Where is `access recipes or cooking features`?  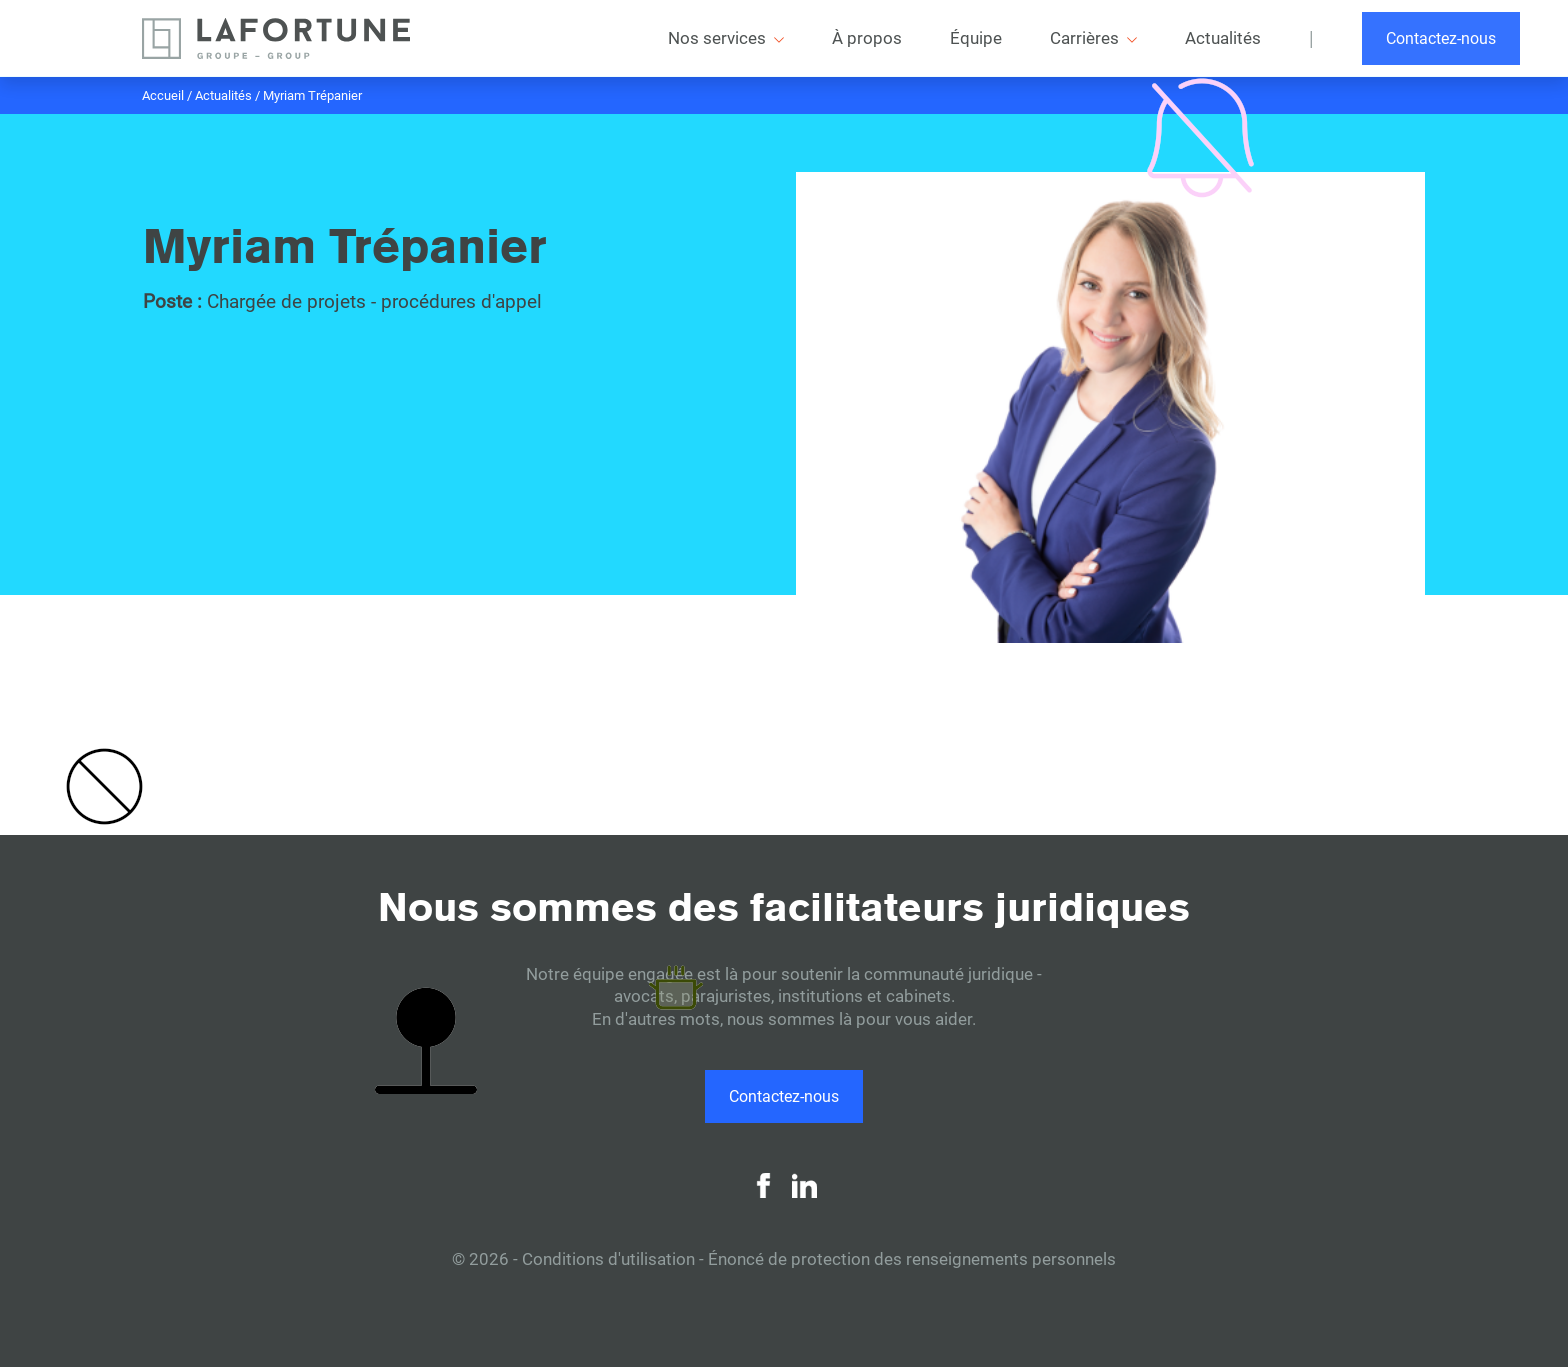
access recipes or cooking features is located at coordinates (676, 991).